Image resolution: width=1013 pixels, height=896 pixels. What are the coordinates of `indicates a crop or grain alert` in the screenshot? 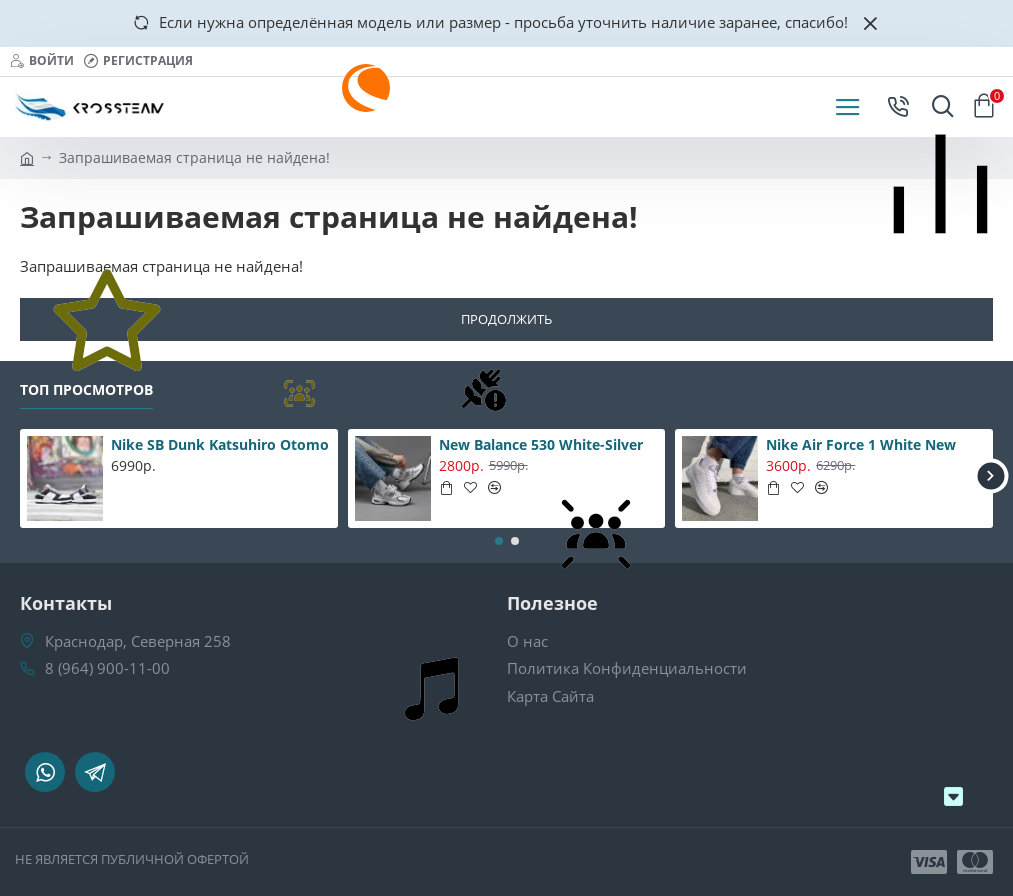 It's located at (482, 387).